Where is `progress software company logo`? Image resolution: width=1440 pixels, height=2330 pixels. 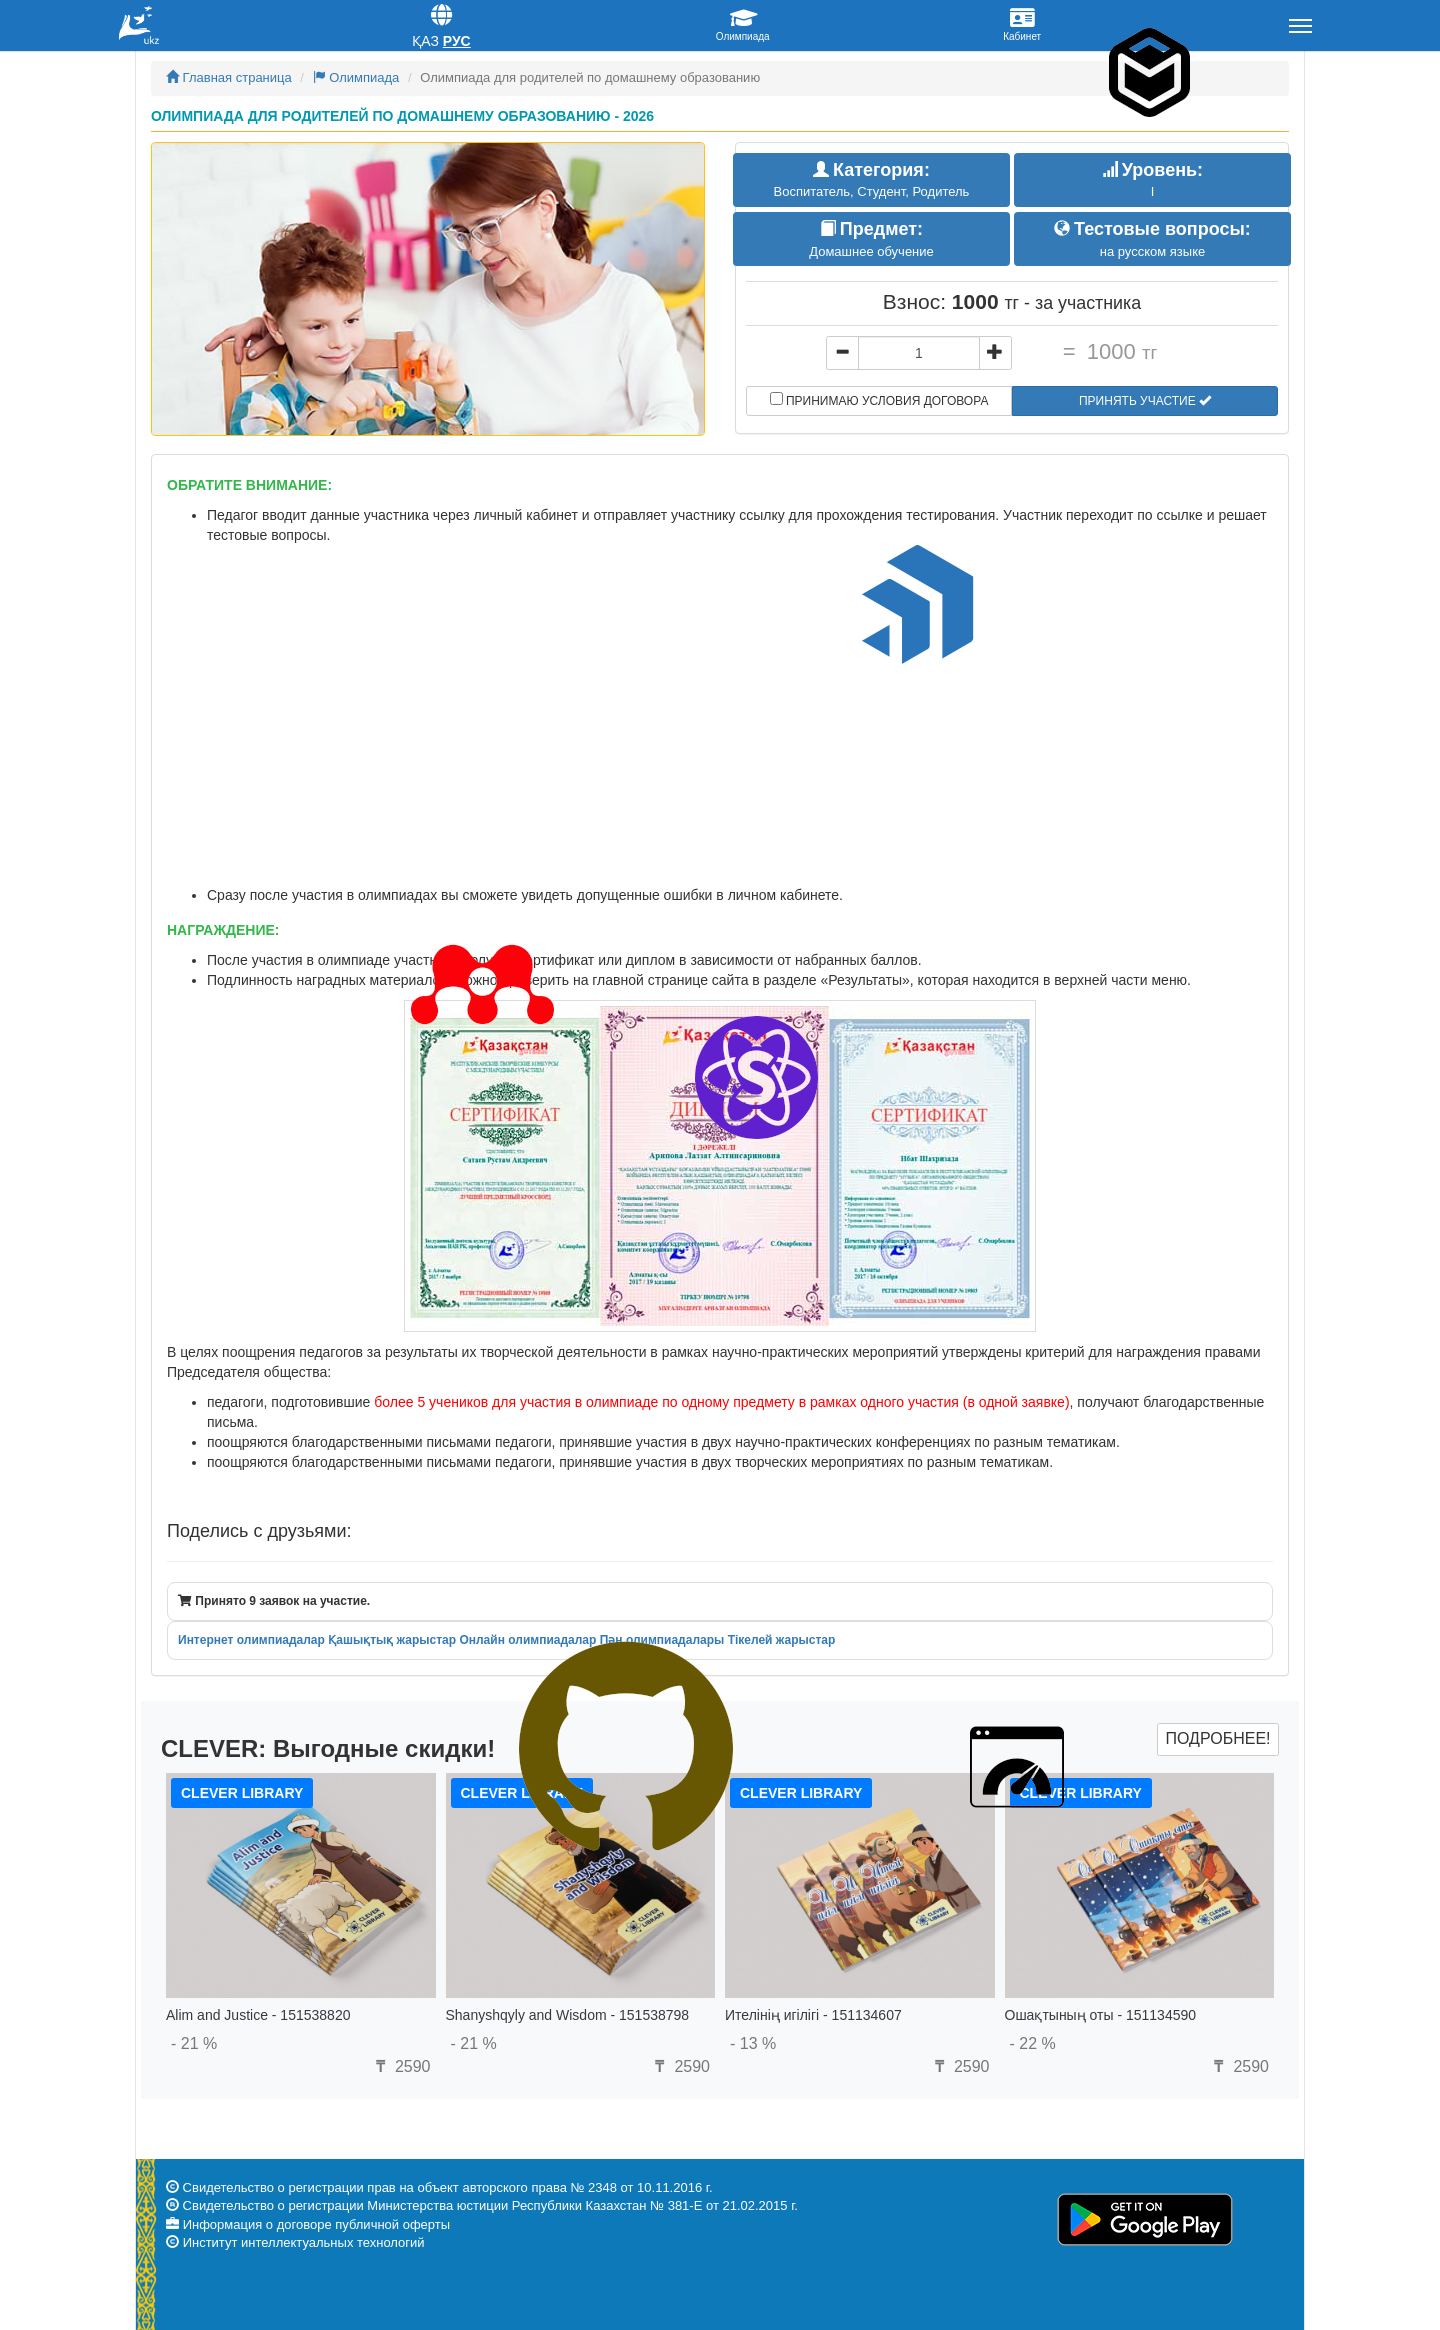 progress software company logo is located at coordinates (917, 604).